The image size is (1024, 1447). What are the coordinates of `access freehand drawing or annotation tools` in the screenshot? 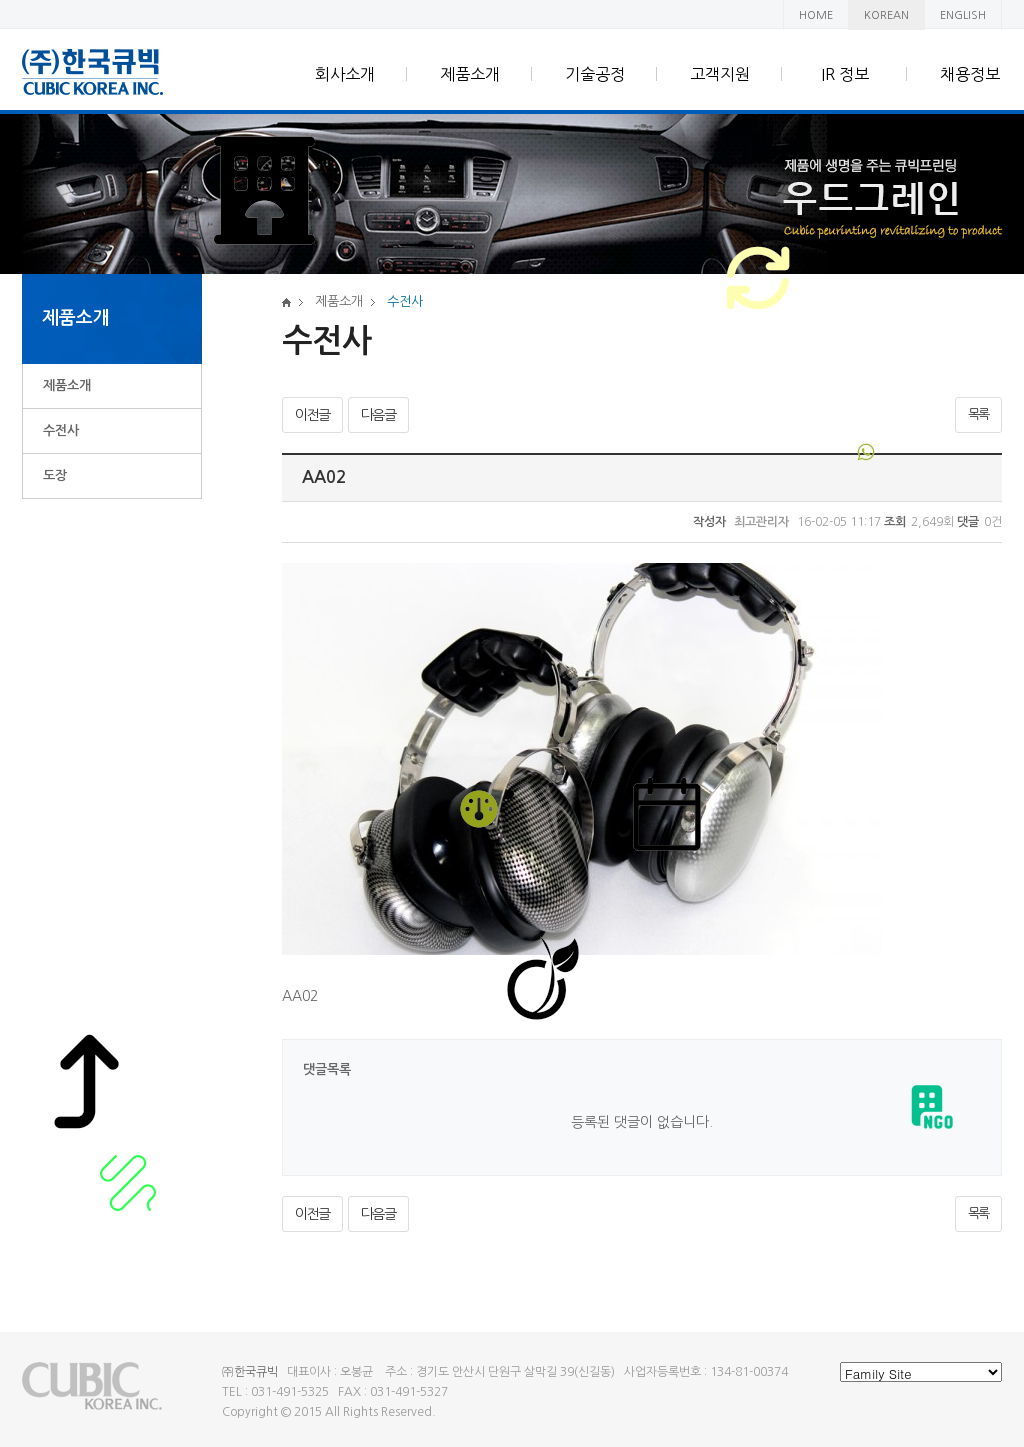 It's located at (128, 1183).